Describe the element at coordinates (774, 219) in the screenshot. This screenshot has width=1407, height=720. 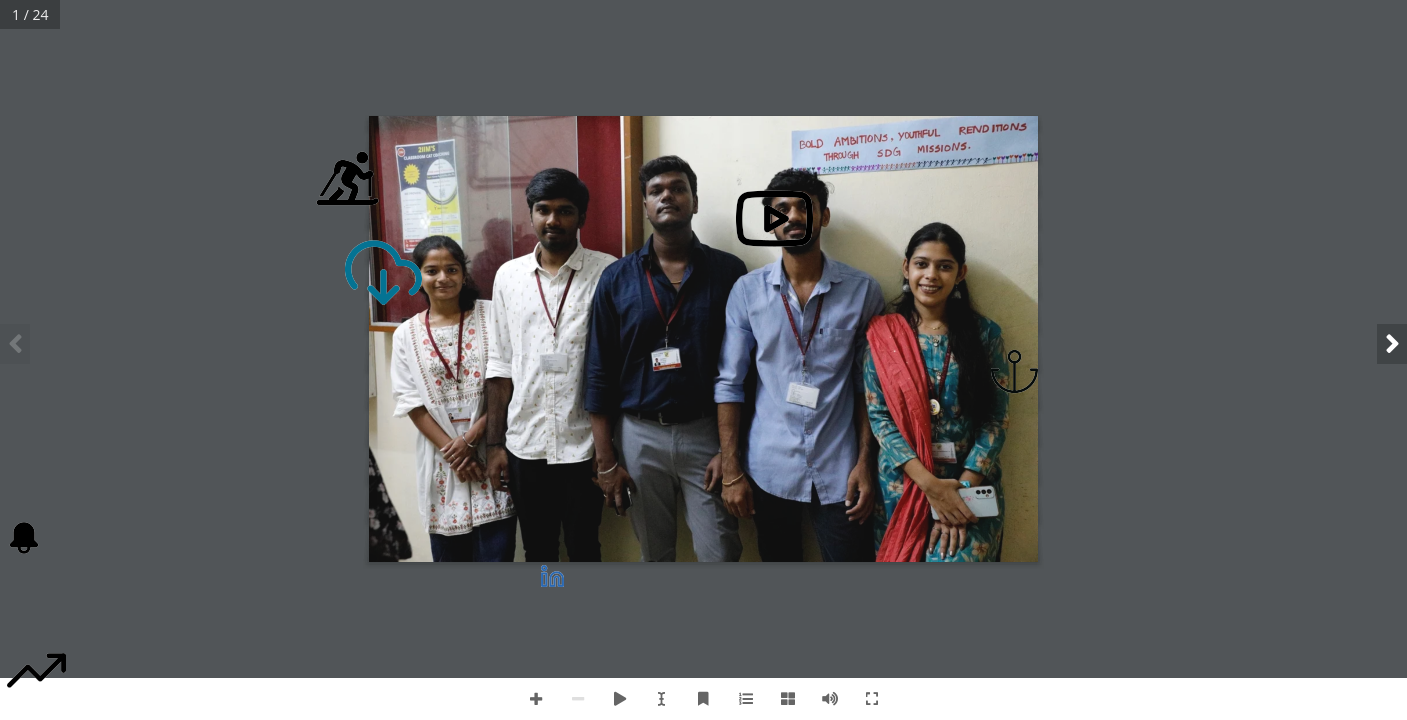
I see `open YouTube app` at that location.